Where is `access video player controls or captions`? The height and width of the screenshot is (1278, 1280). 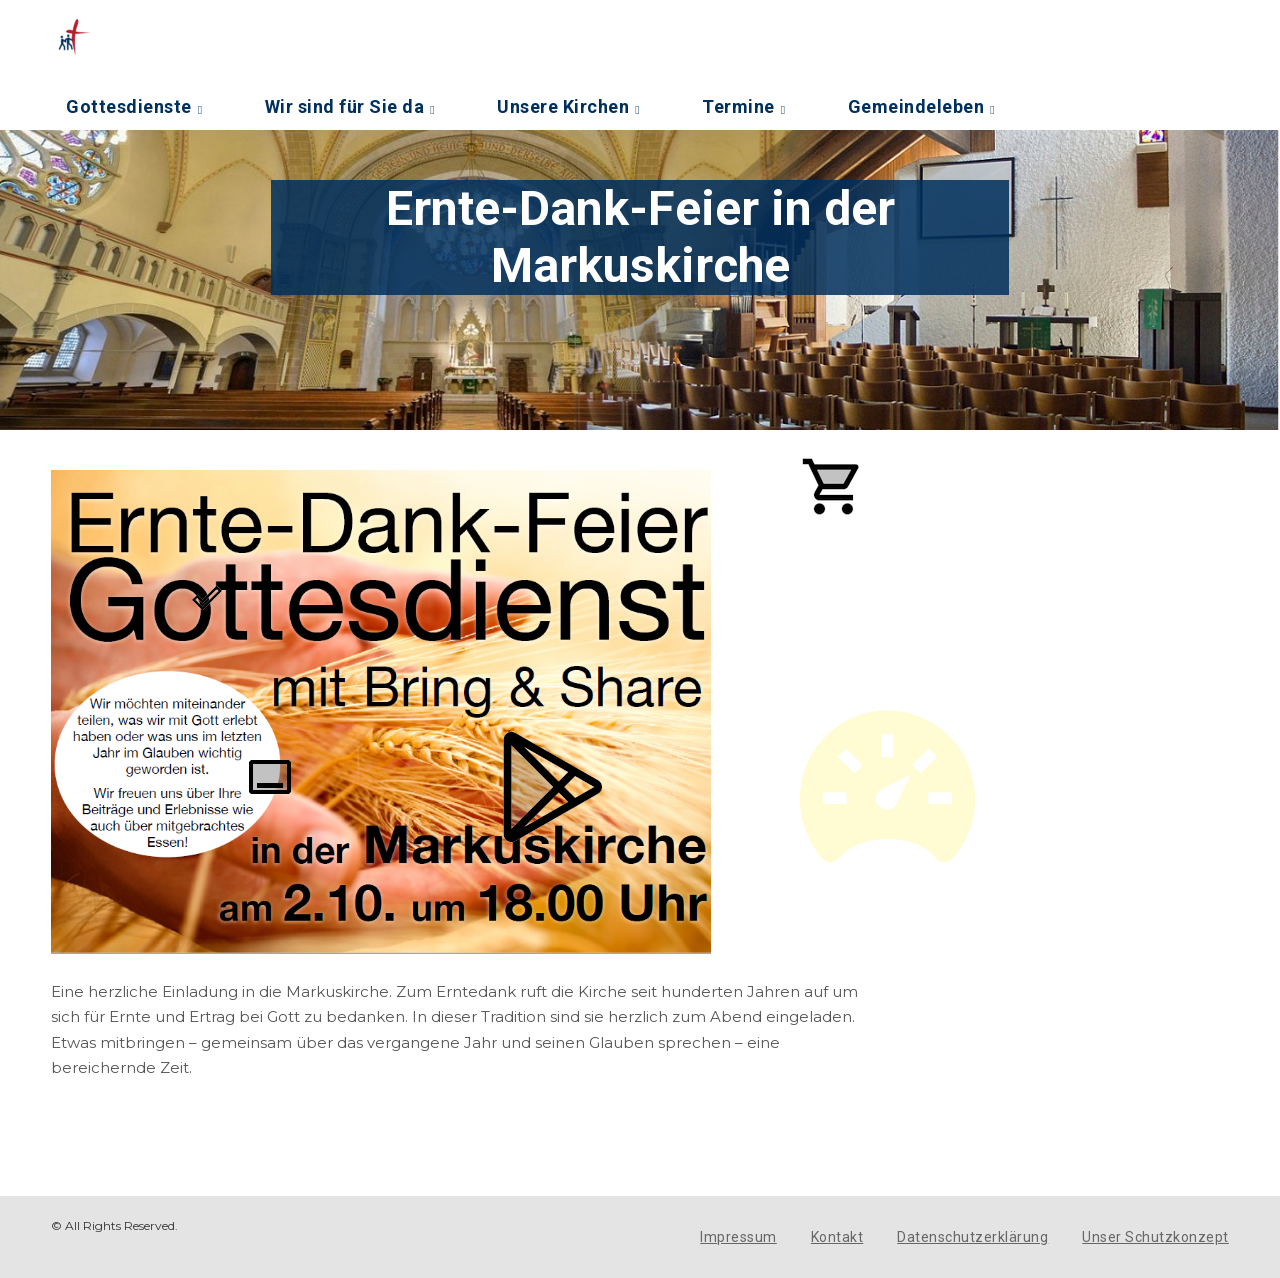
access video player controls or captions is located at coordinates (270, 777).